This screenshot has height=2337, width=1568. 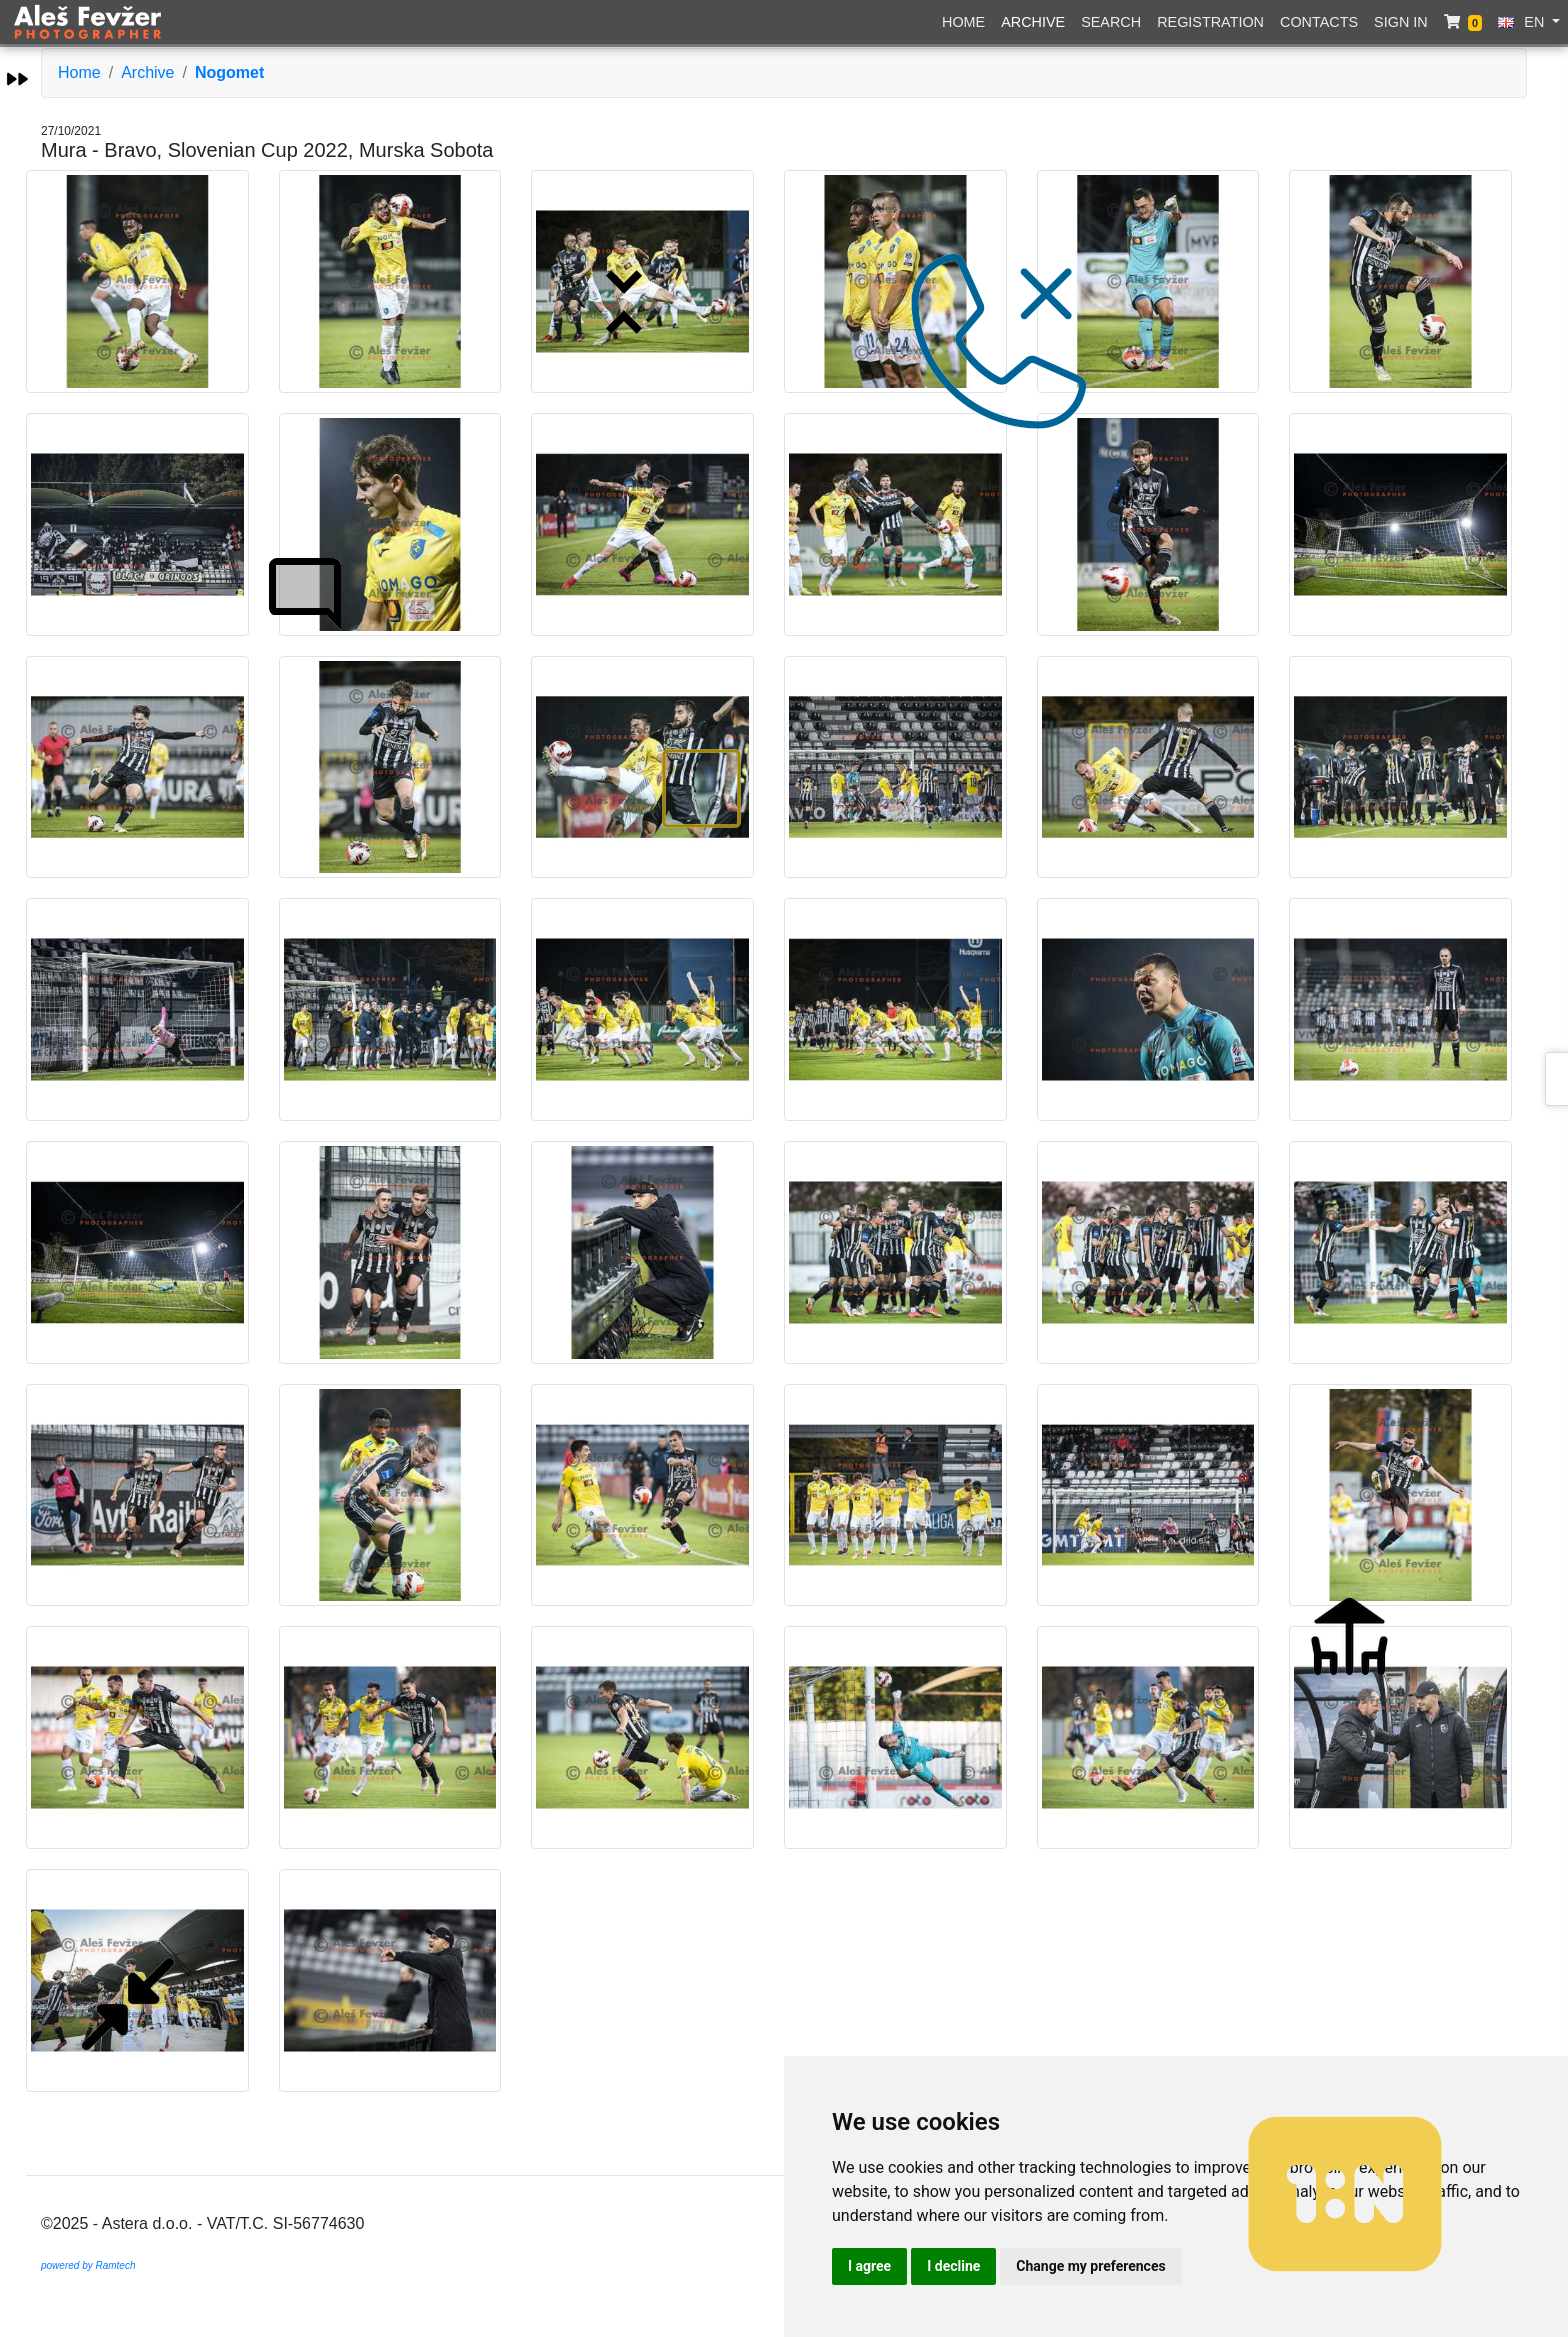 I want to click on collapse expanded content, so click(x=624, y=302).